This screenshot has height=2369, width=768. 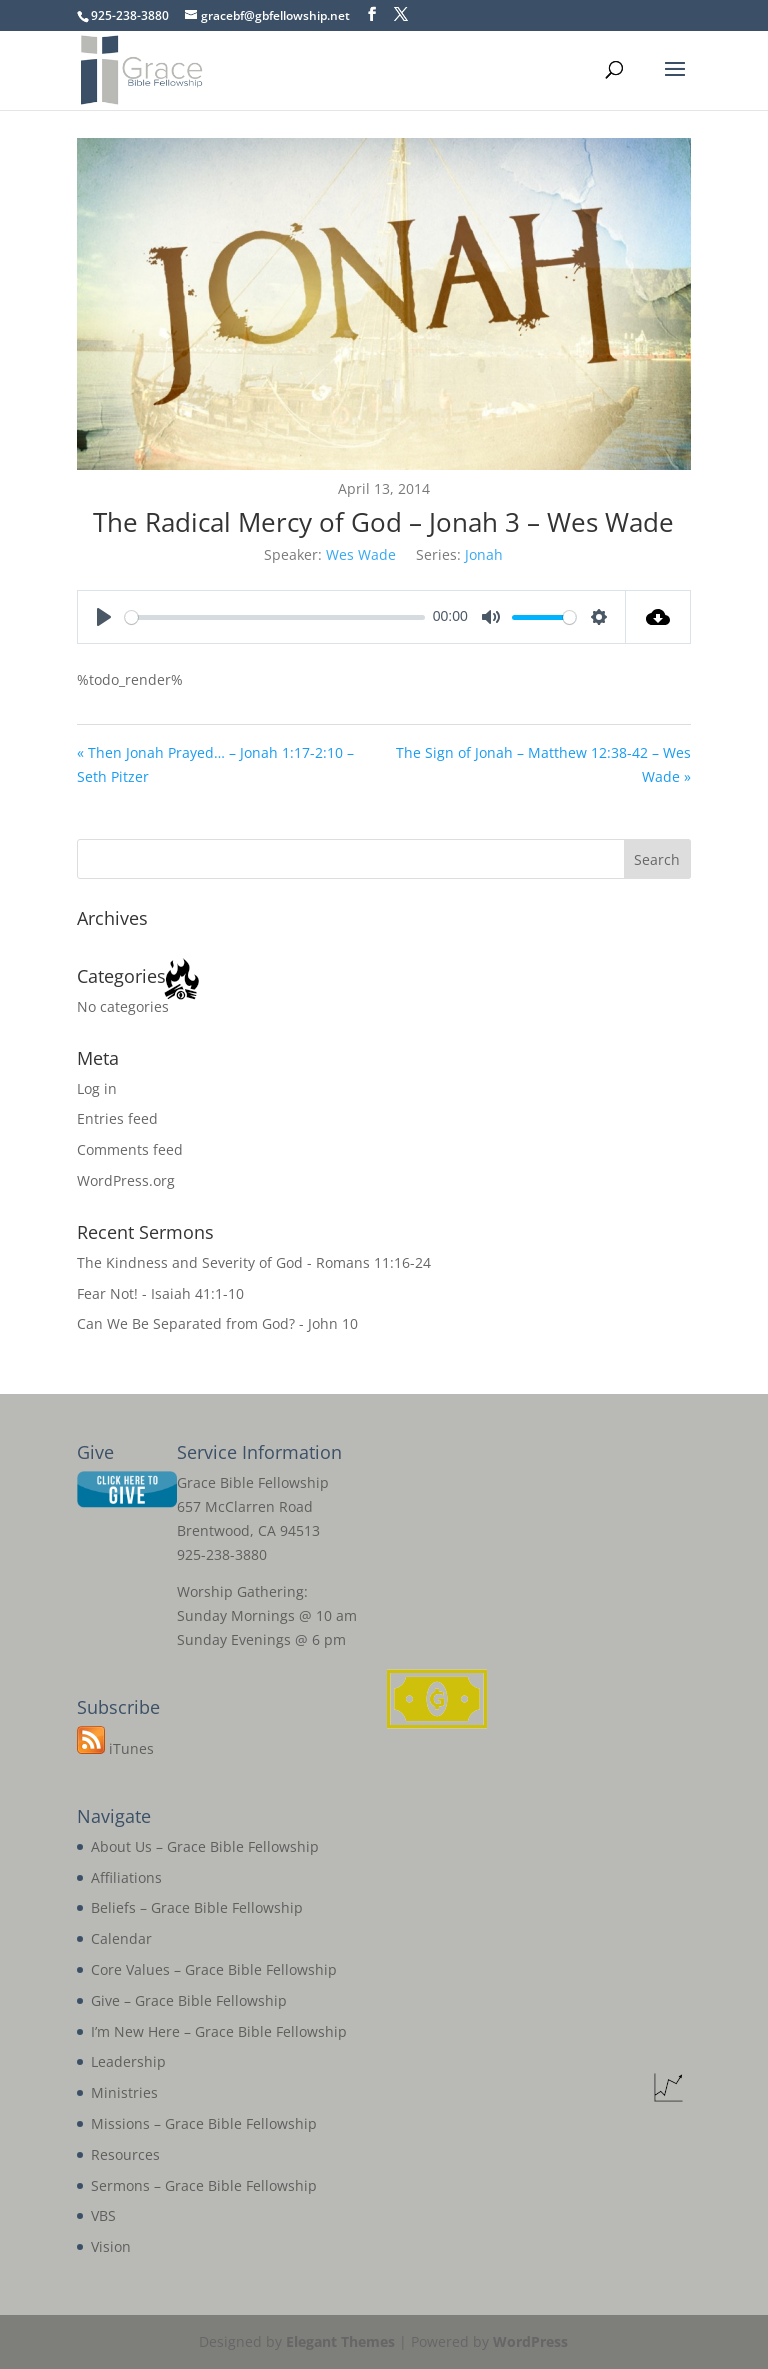 I want to click on view your wallet or balance, so click(x=437, y=1699).